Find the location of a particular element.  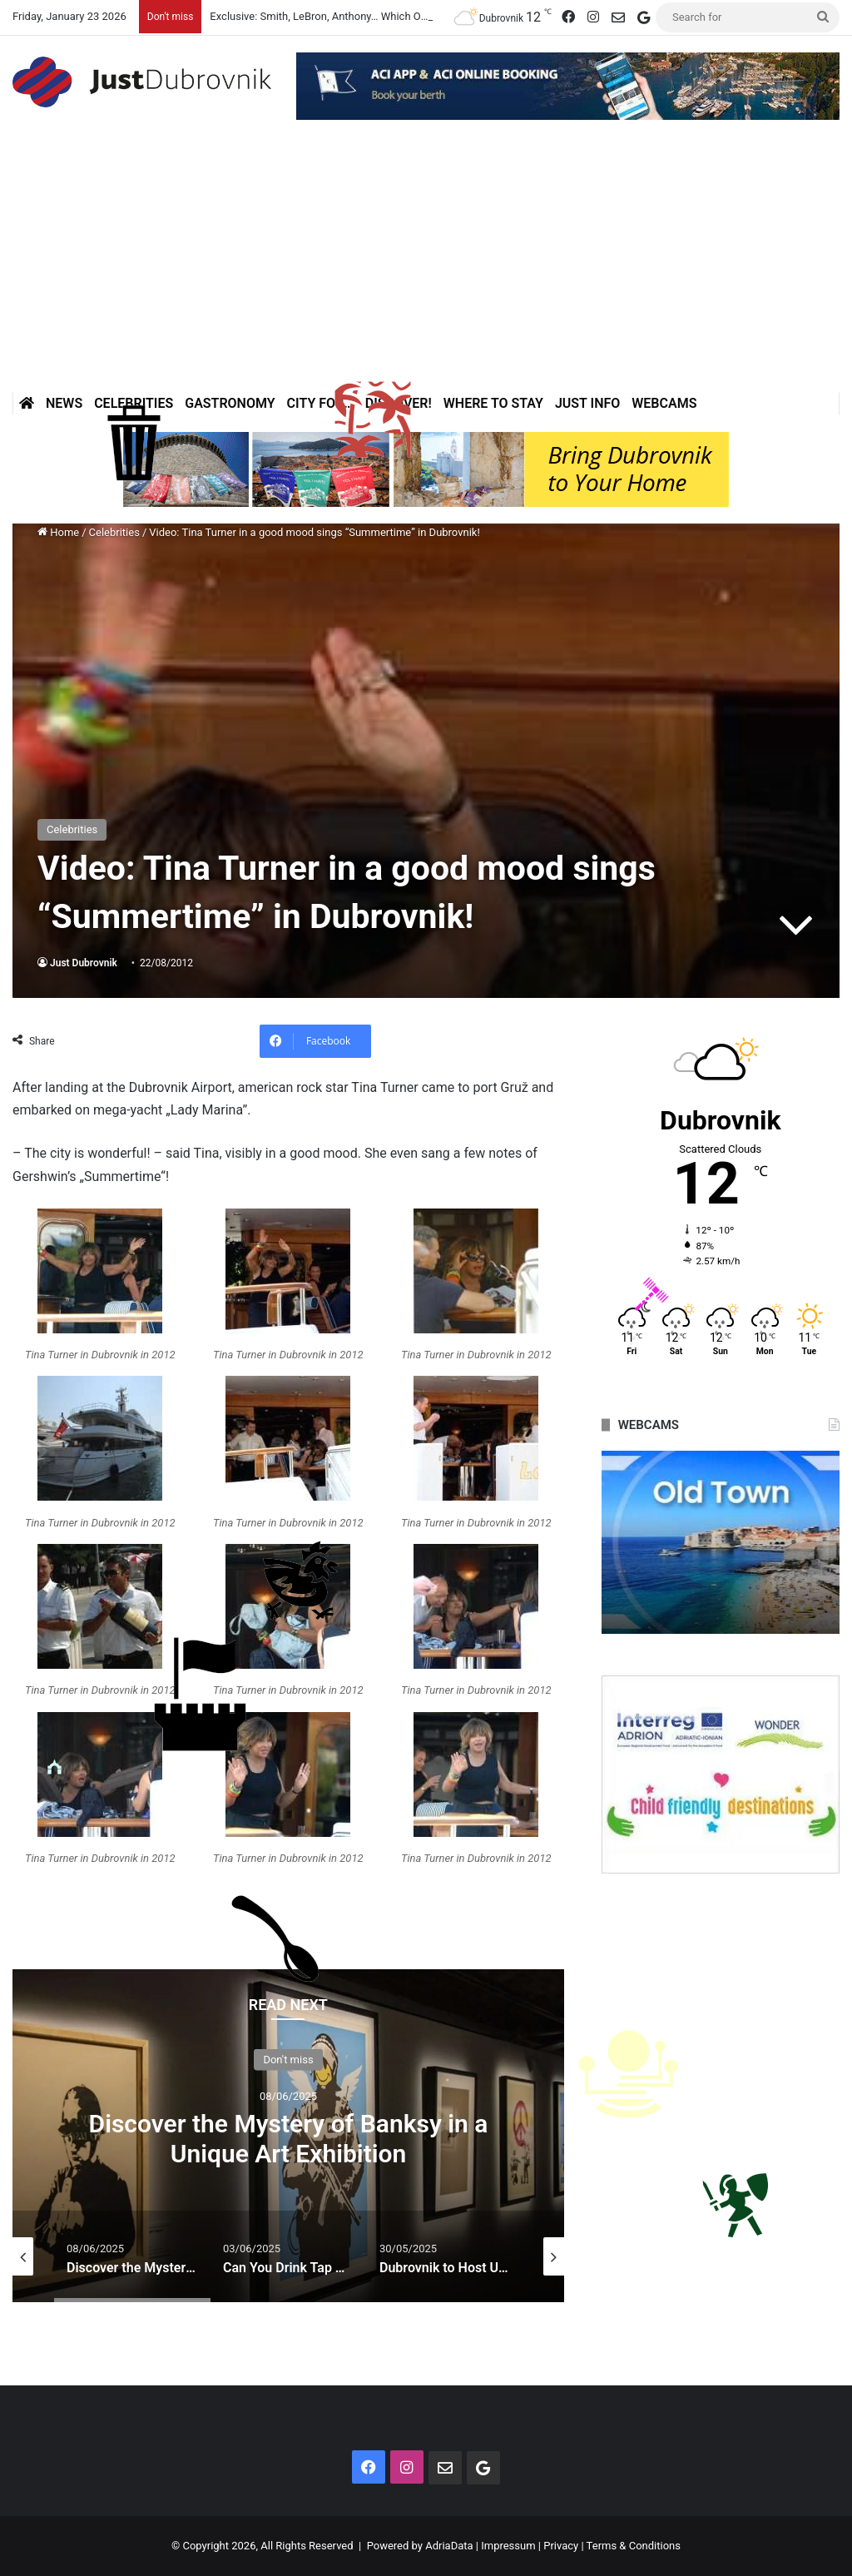

delete selected item is located at coordinates (134, 435).